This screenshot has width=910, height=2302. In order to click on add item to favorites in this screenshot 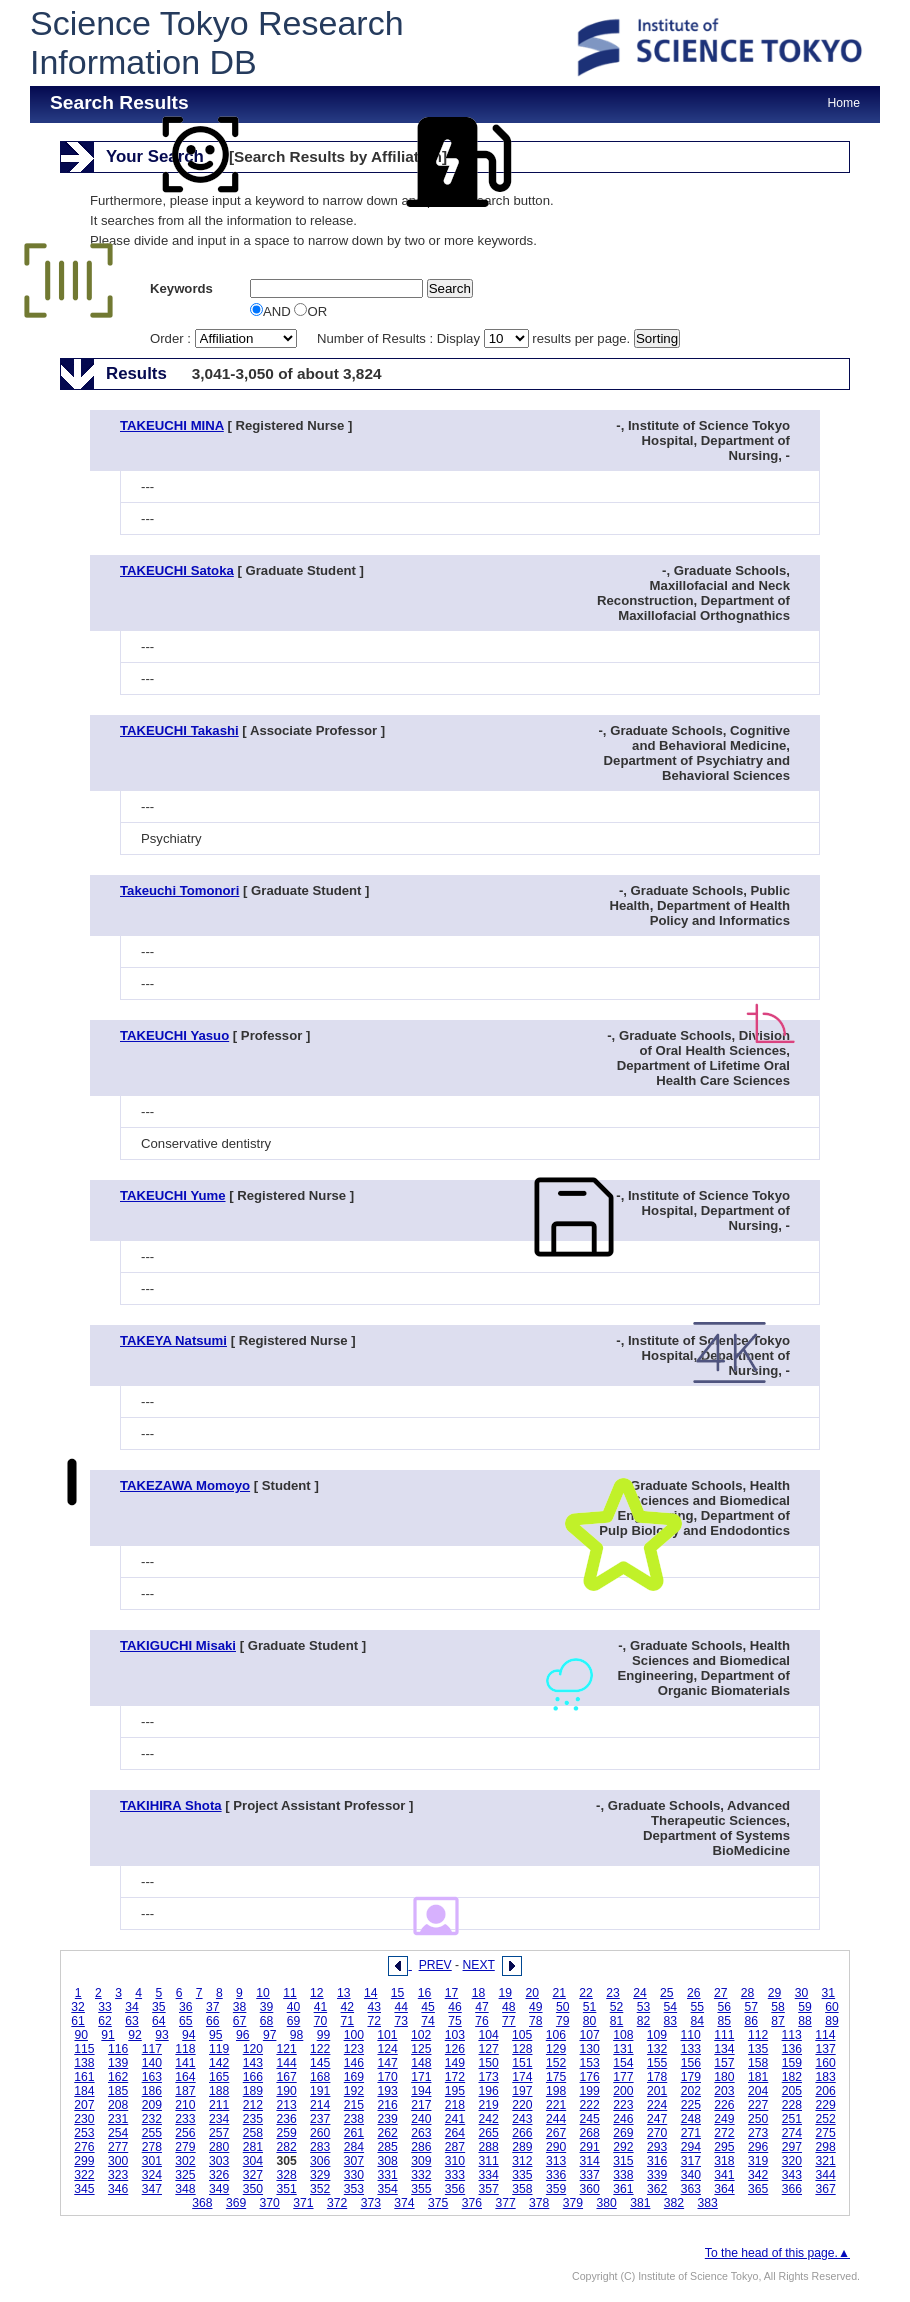, I will do `click(623, 1536)`.